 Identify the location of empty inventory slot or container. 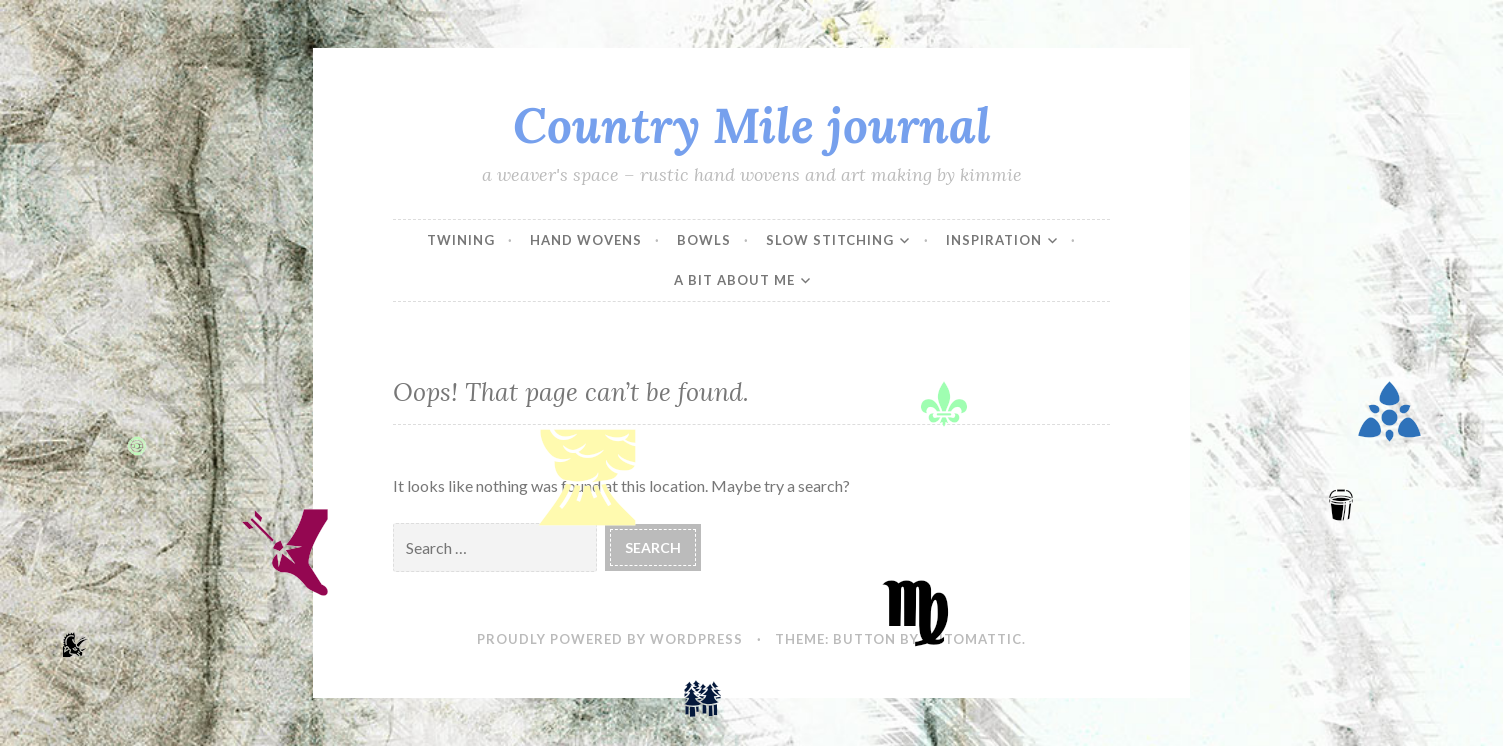
(1341, 504).